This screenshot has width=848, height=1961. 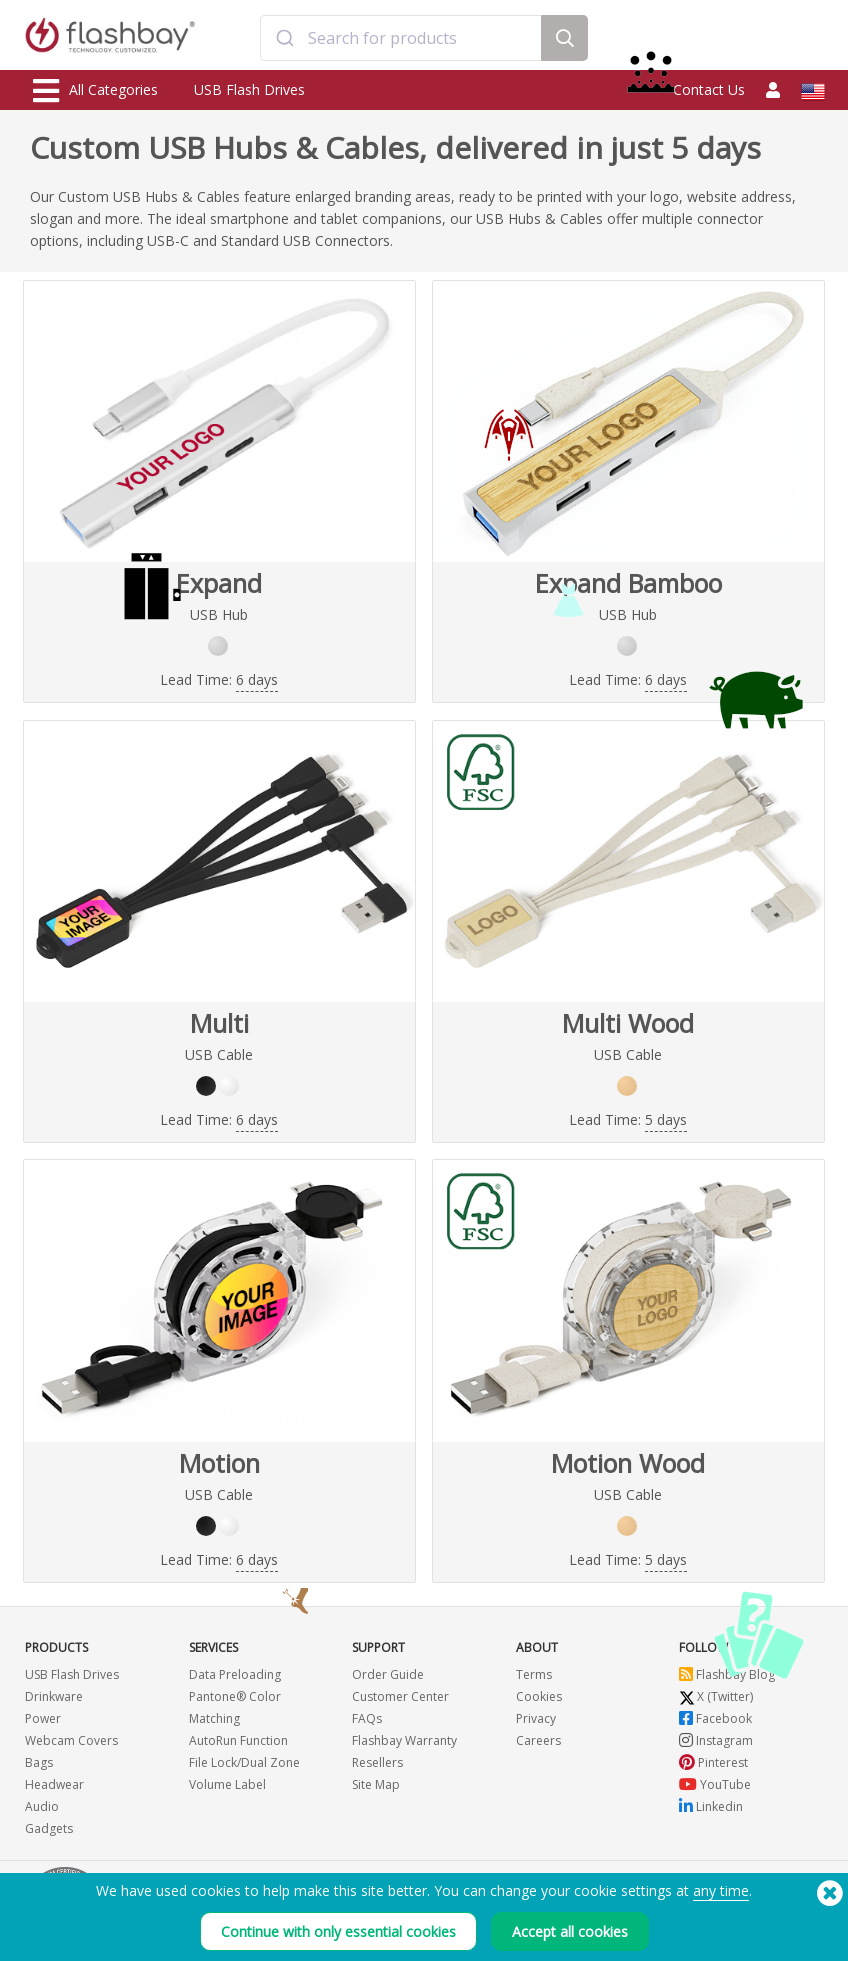 What do you see at coordinates (146, 585) in the screenshot?
I see `access elevator or floor navigation` at bounding box center [146, 585].